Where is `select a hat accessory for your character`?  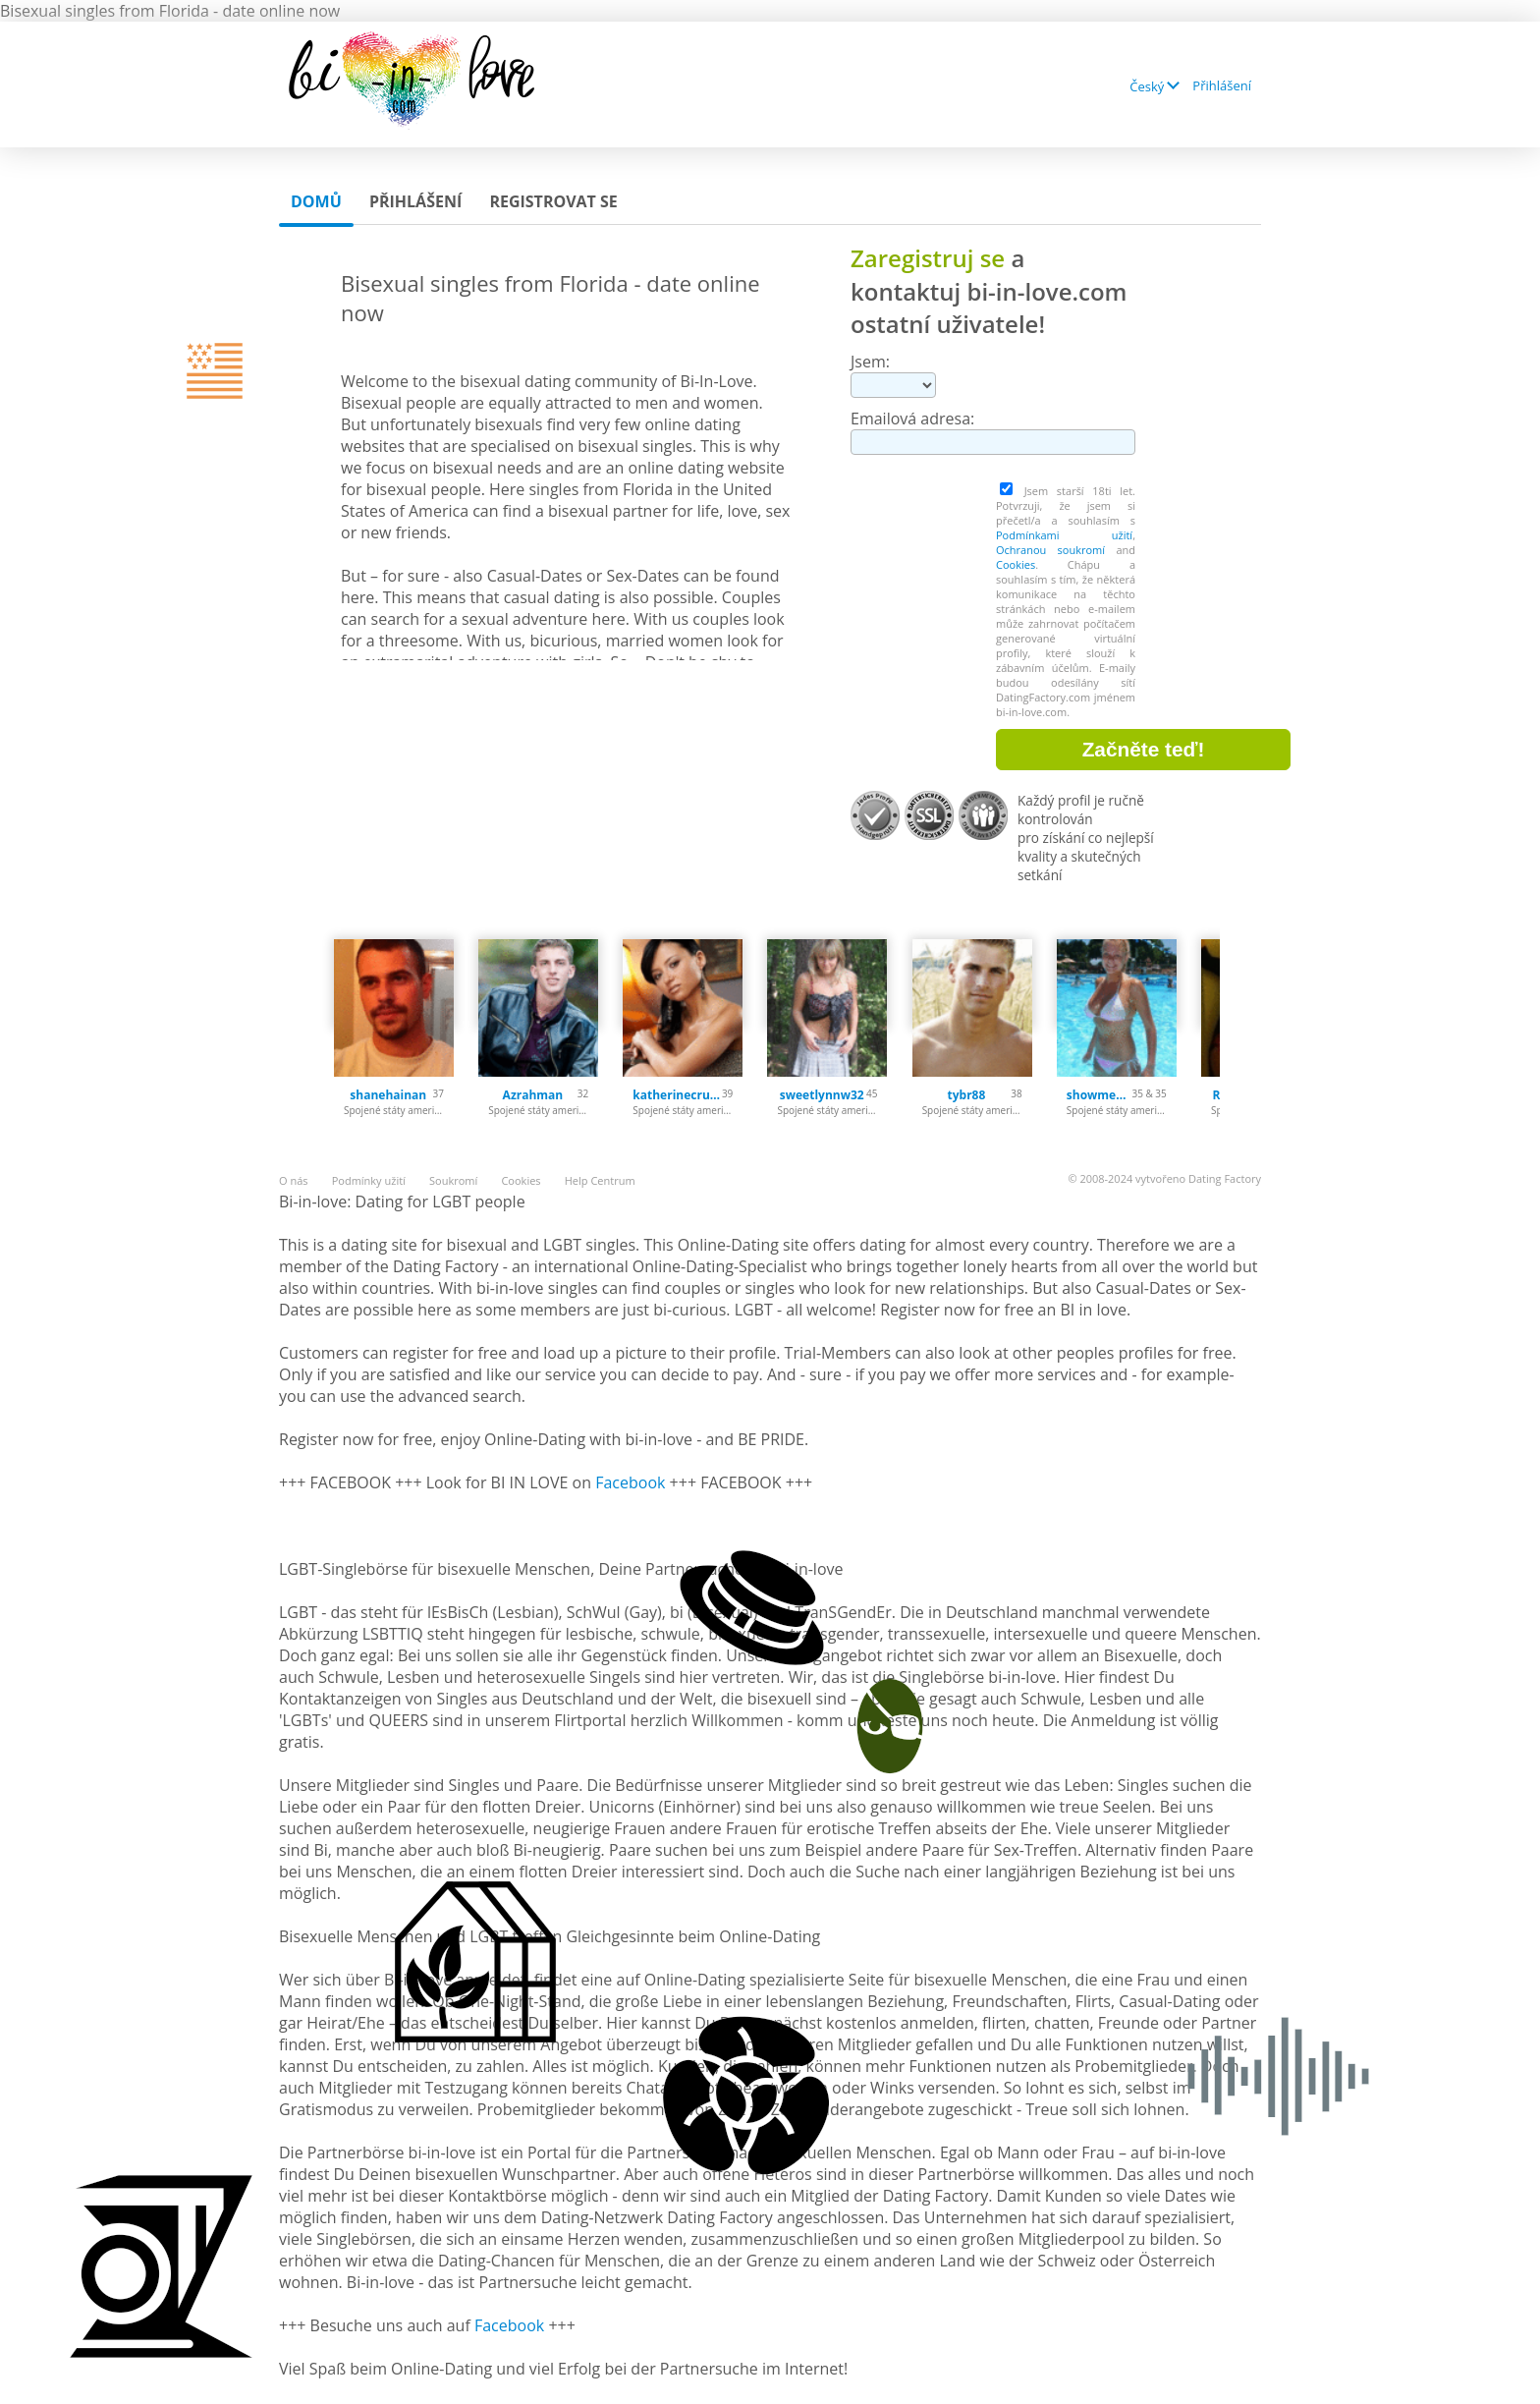 select a hat accessory for your character is located at coordinates (751, 1607).